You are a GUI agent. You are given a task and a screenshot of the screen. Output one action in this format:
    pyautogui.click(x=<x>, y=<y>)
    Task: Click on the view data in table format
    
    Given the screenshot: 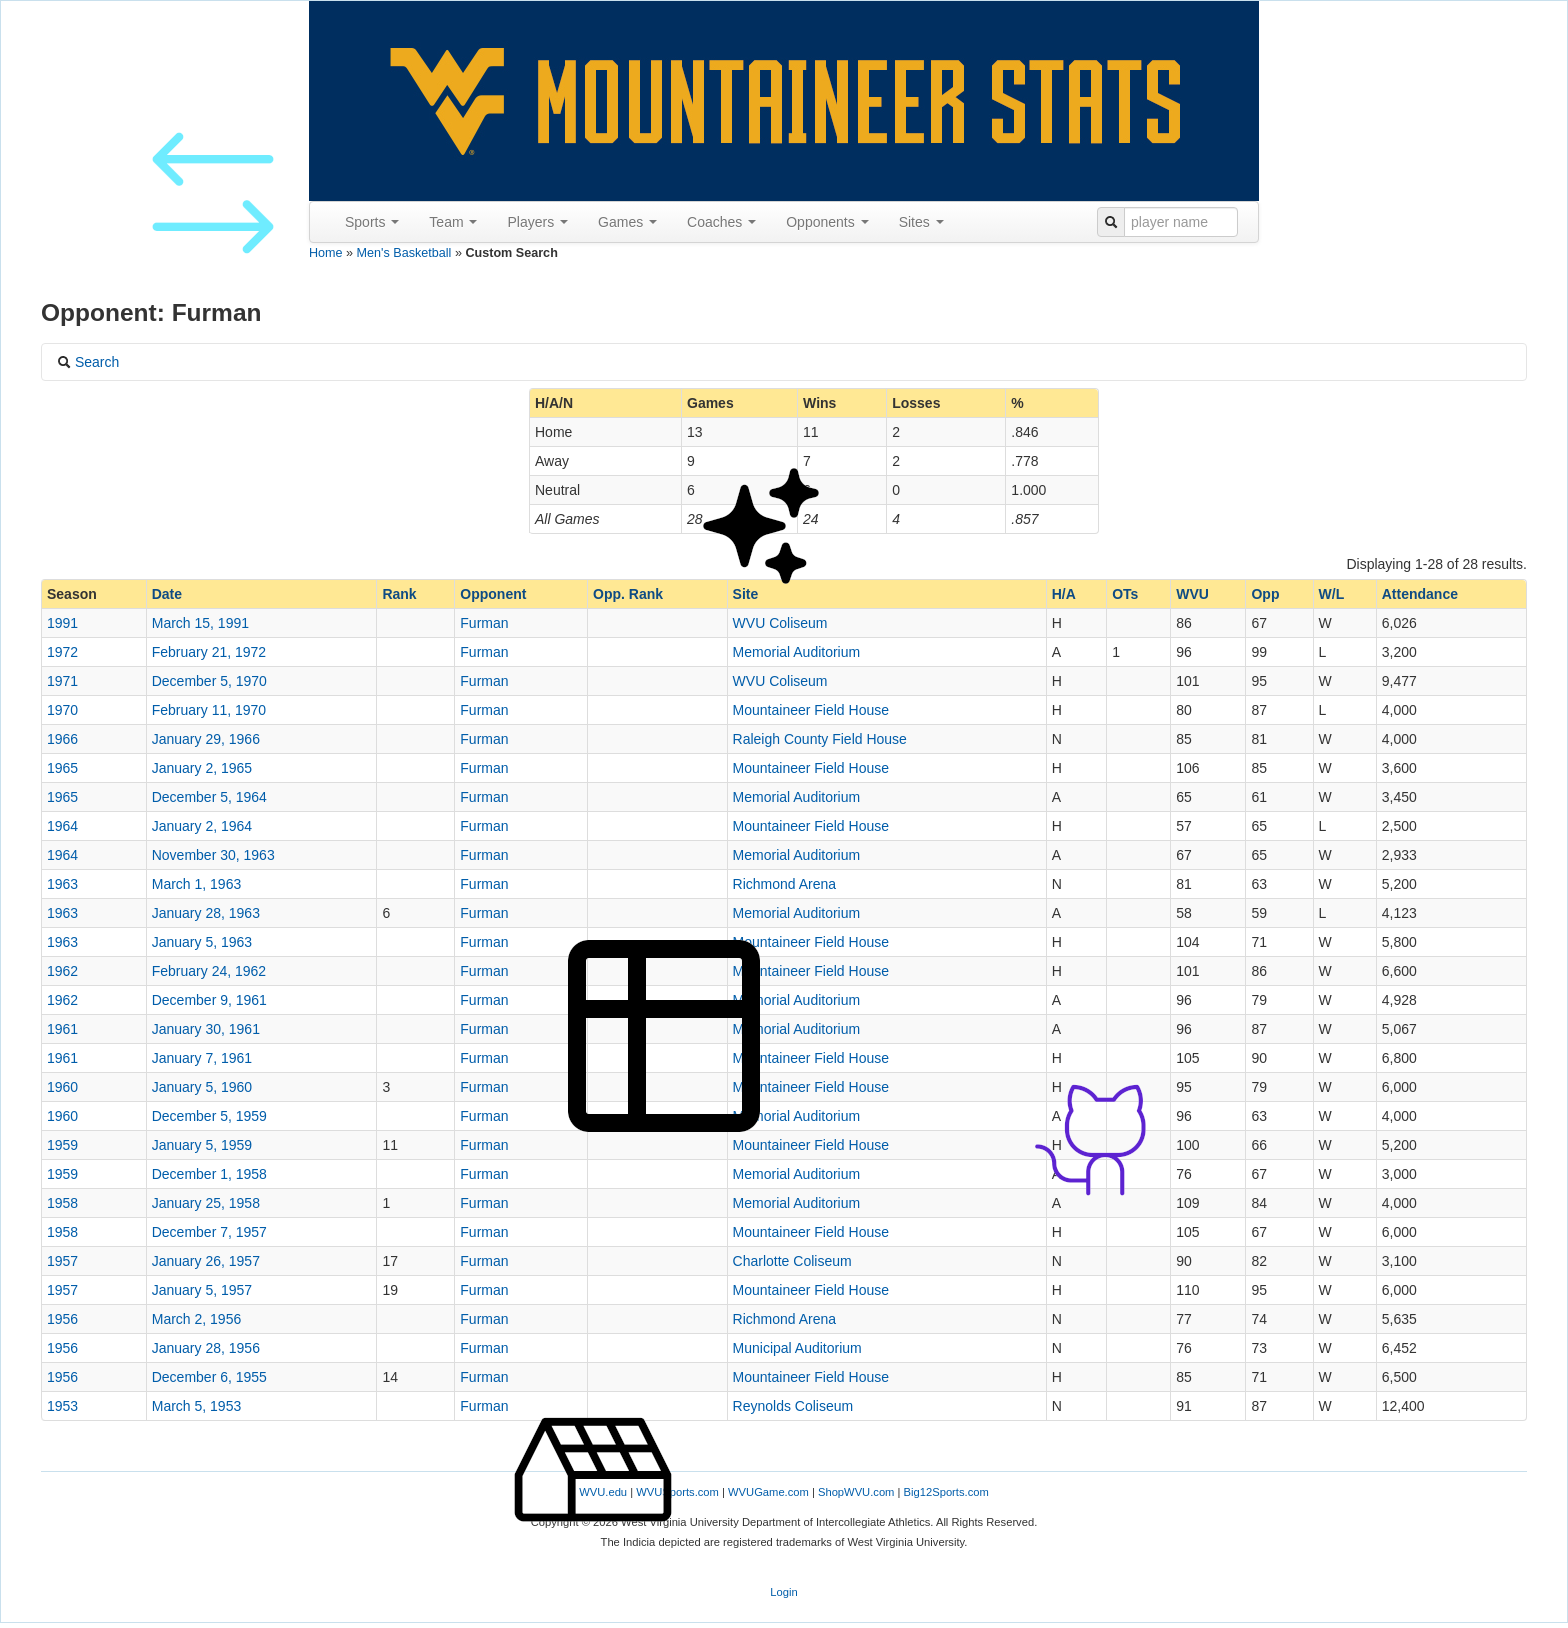 What is the action you would take?
    pyautogui.click(x=664, y=1036)
    